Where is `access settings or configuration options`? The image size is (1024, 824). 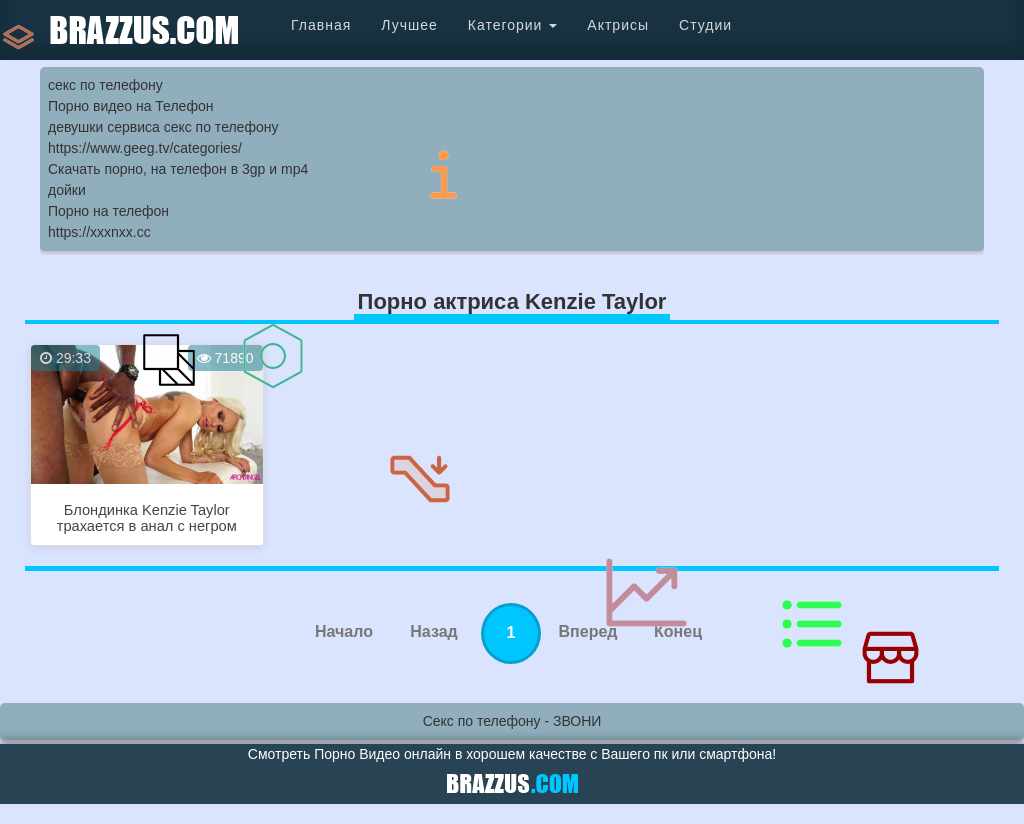 access settings or configuration options is located at coordinates (273, 356).